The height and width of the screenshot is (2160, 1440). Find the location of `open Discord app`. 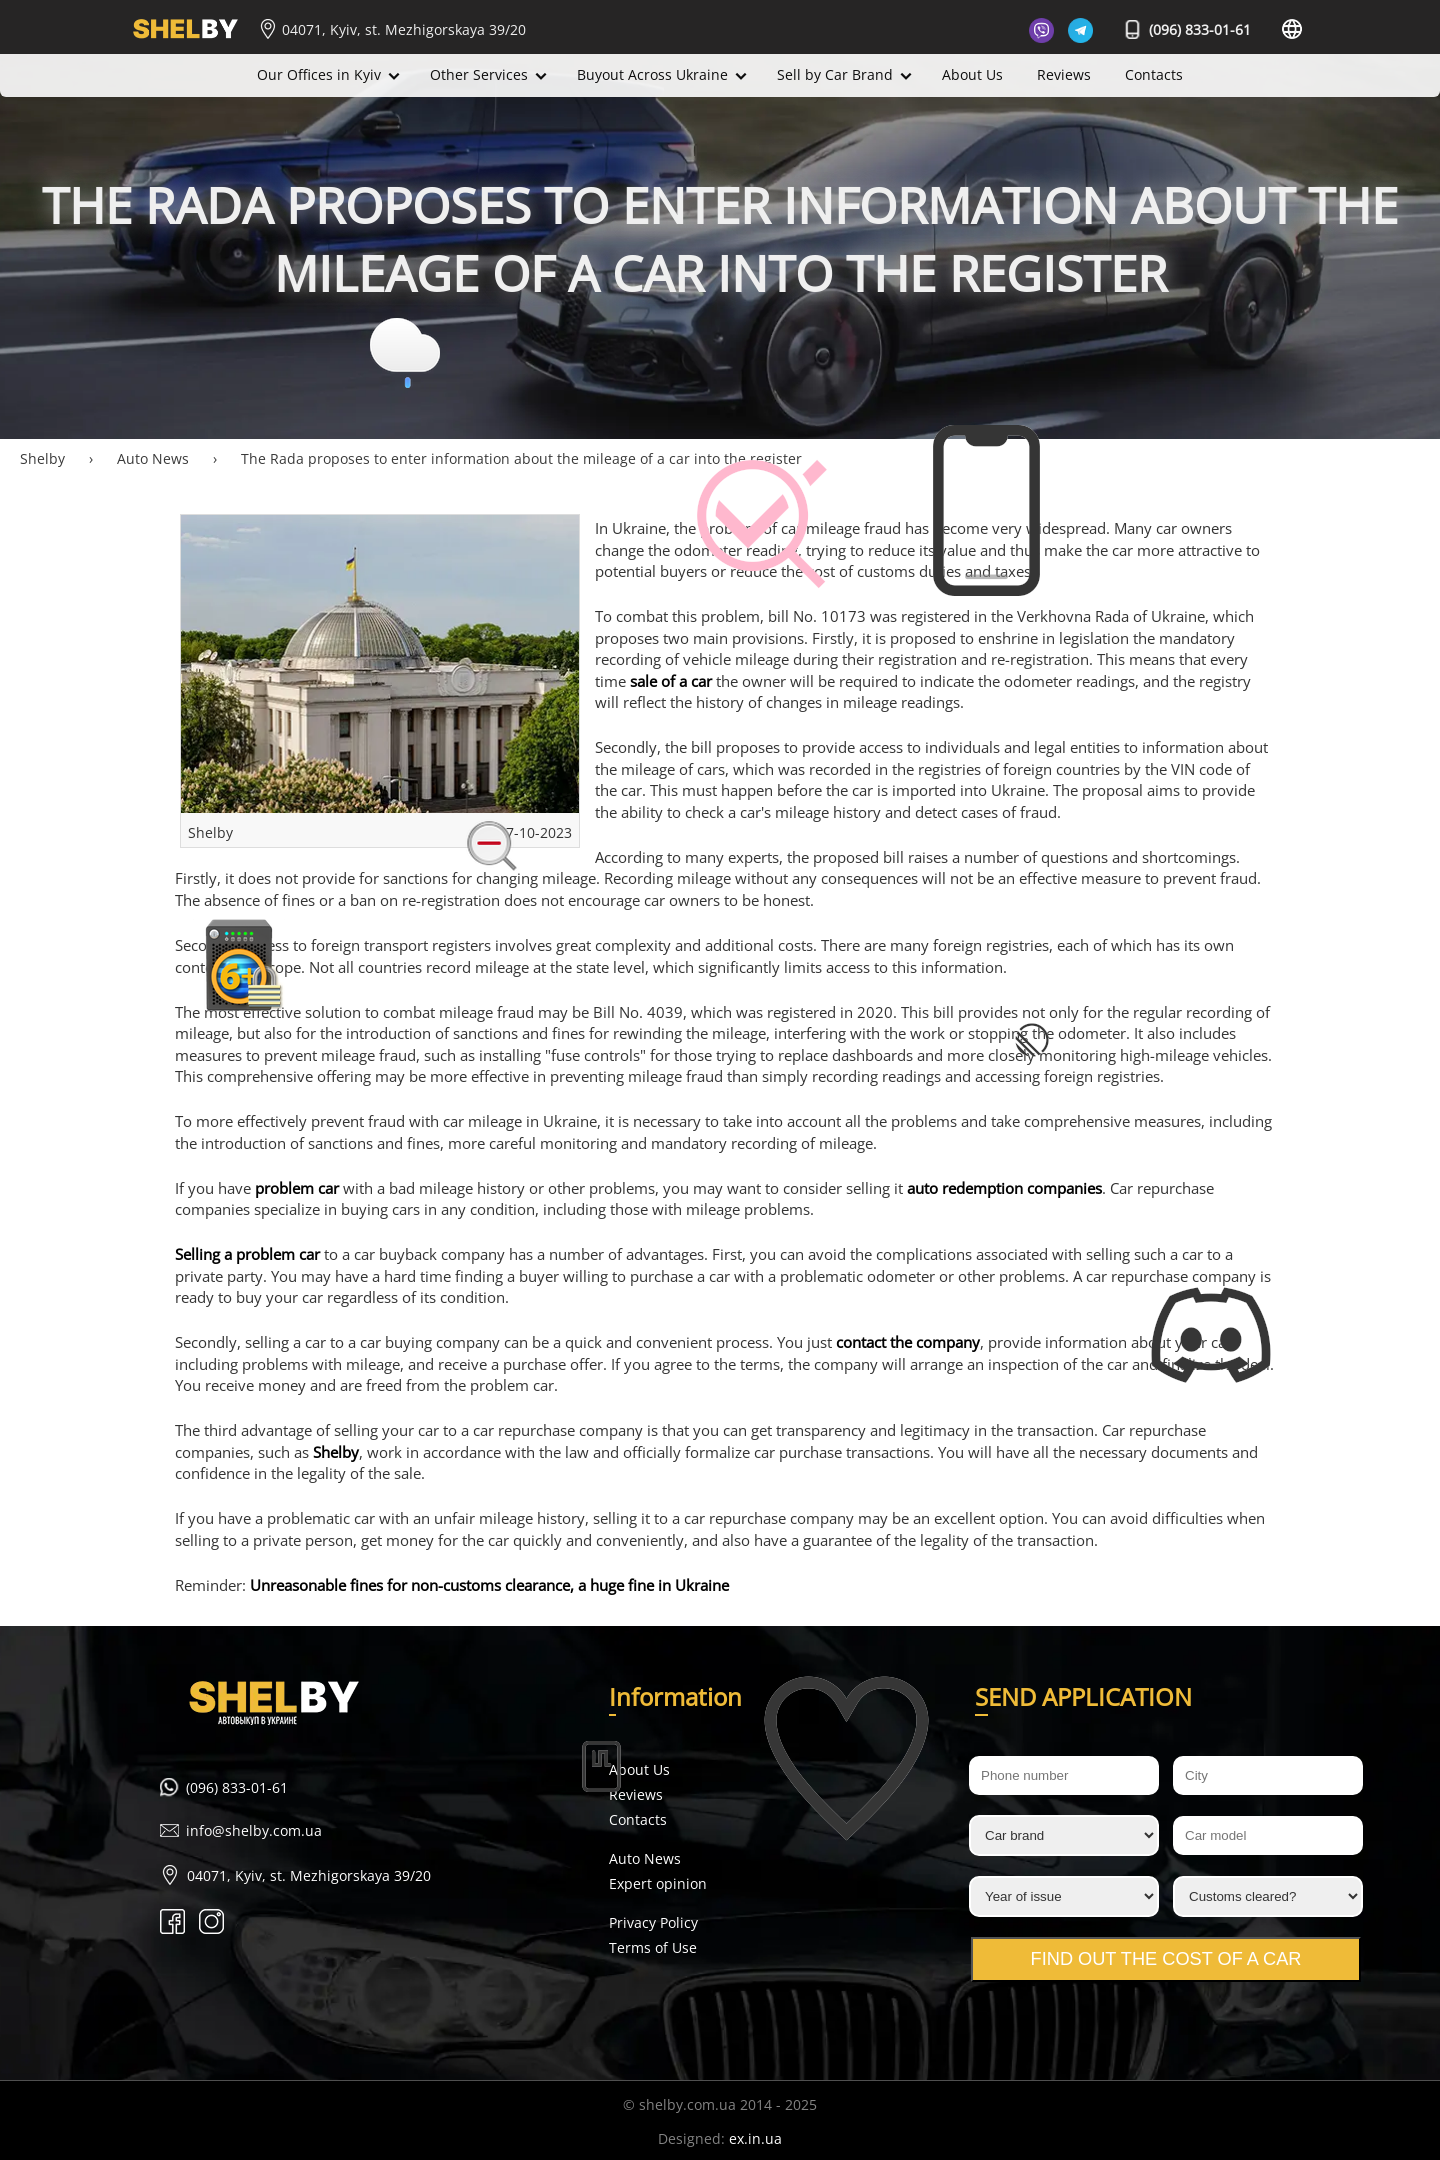

open Discord app is located at coordinates (1211, 1335).